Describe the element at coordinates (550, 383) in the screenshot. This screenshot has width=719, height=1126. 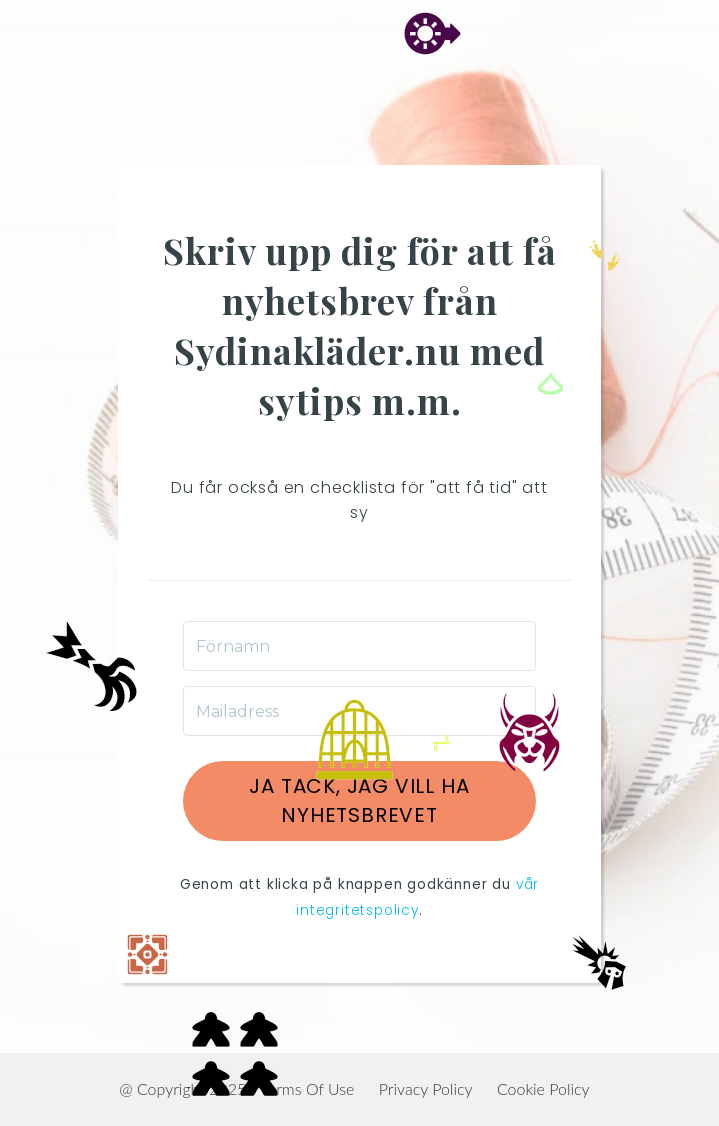
I see `indicates private first class military rank` at that location.